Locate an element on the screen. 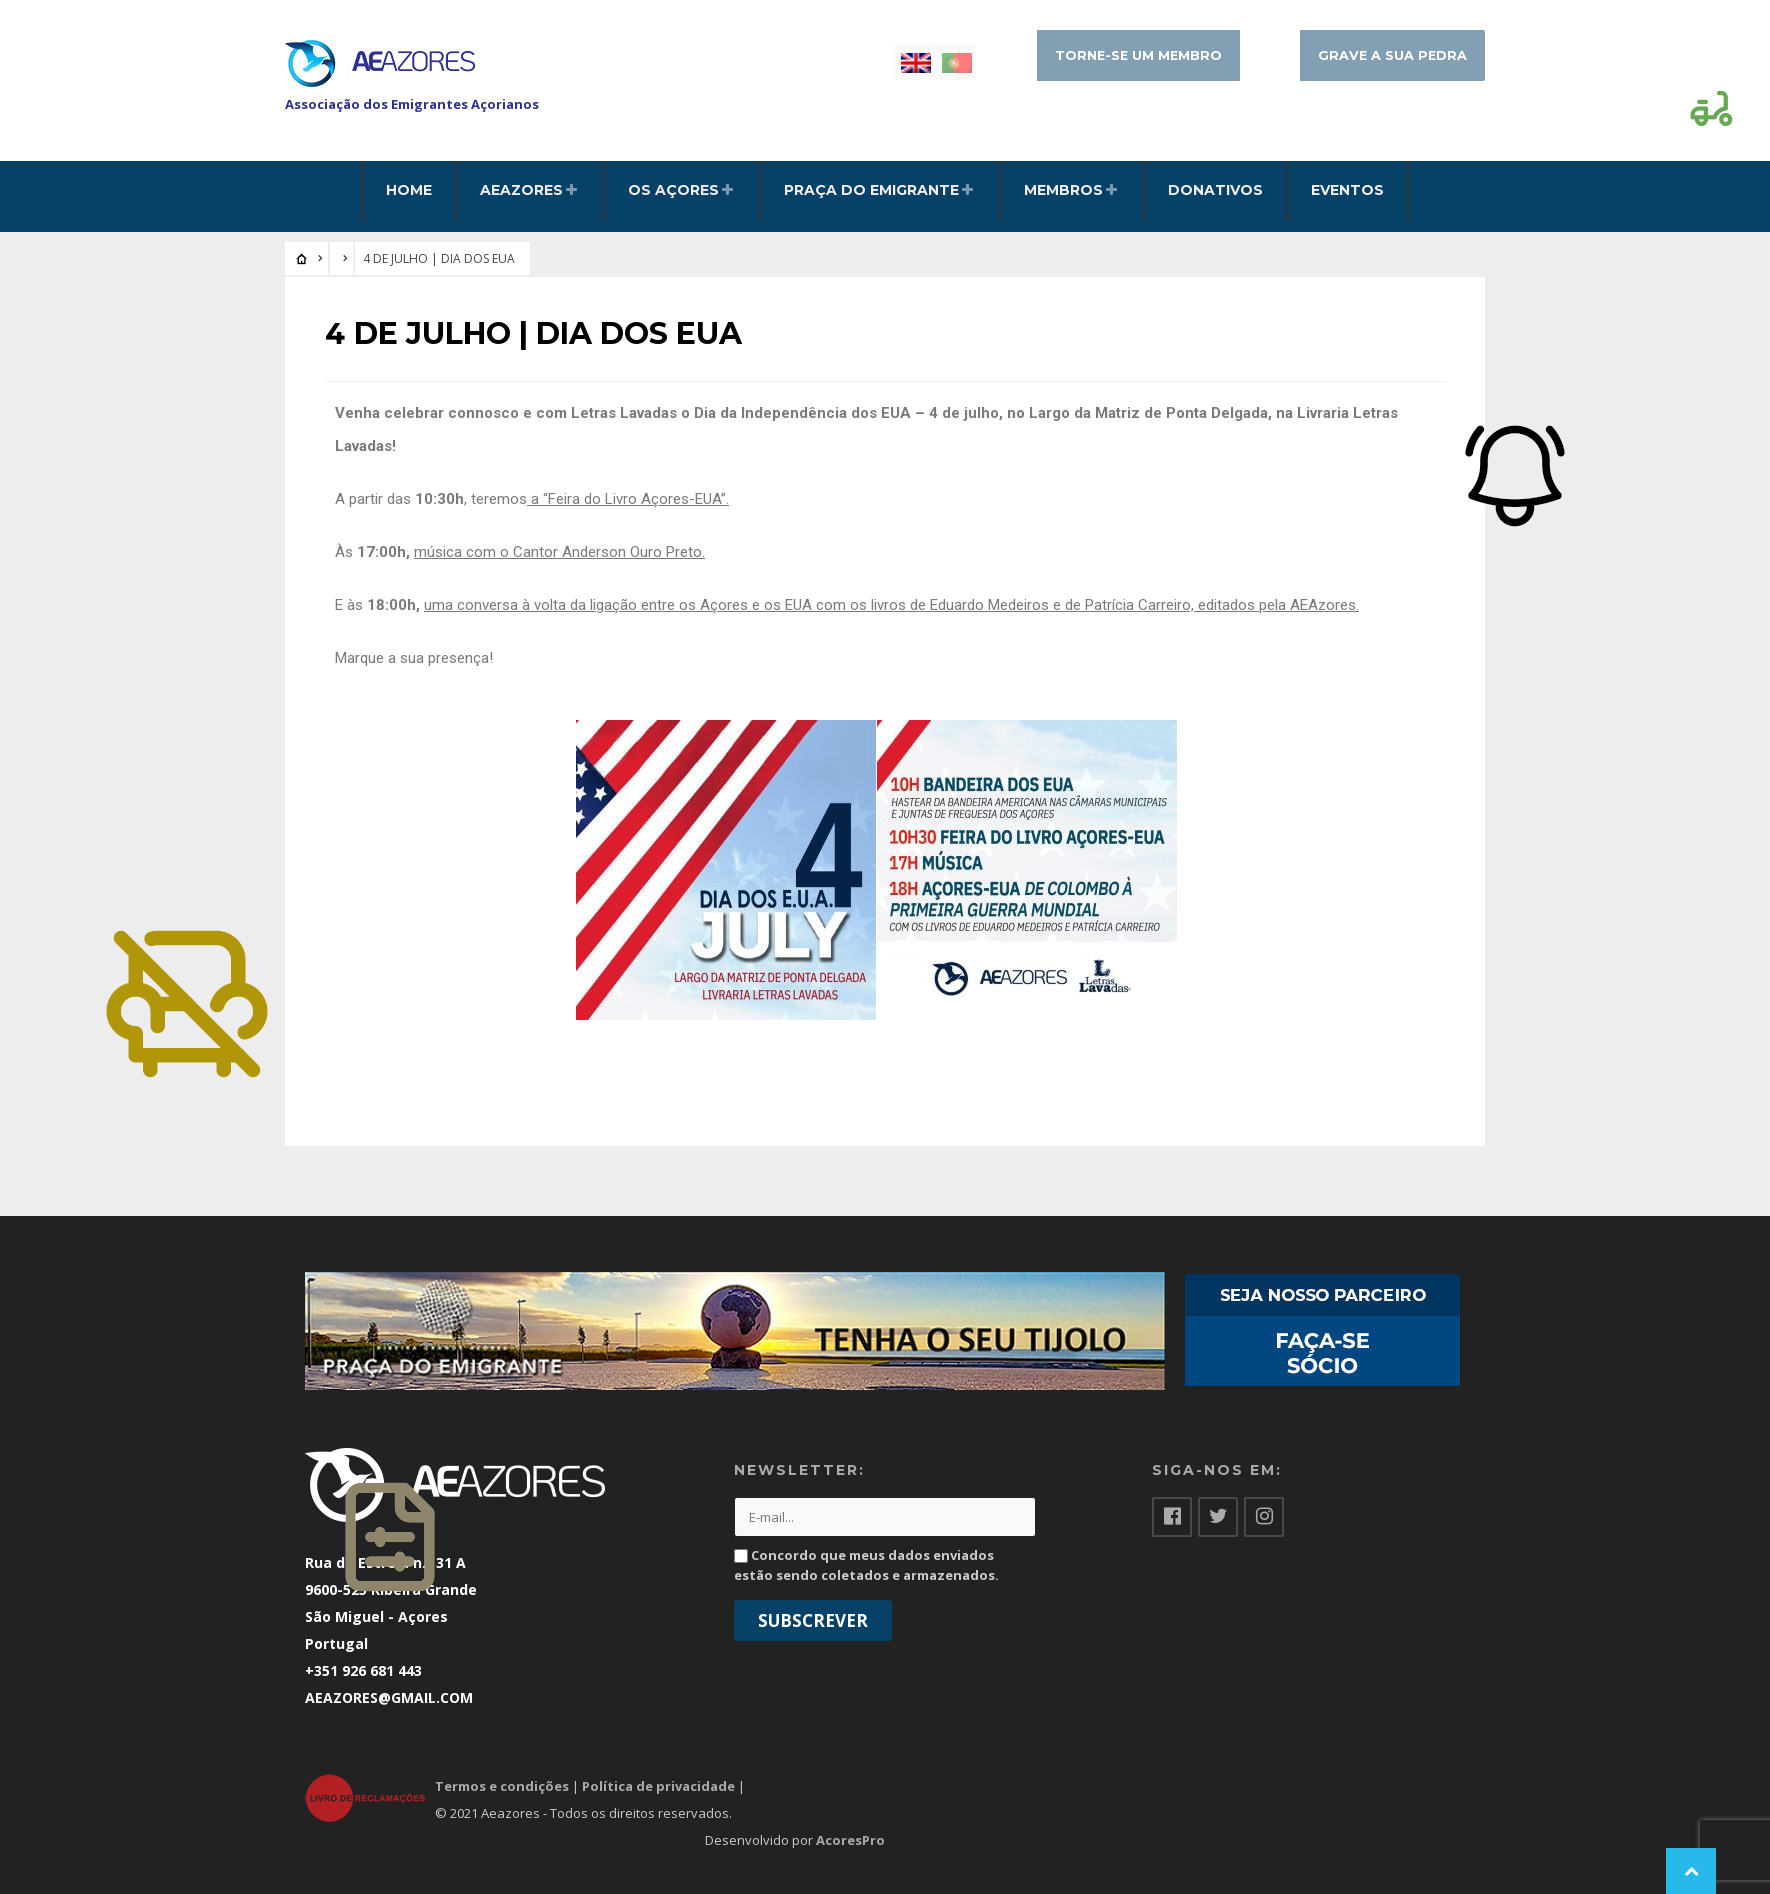  select moped or scooter delivery is located at coordinates (1712, 108).